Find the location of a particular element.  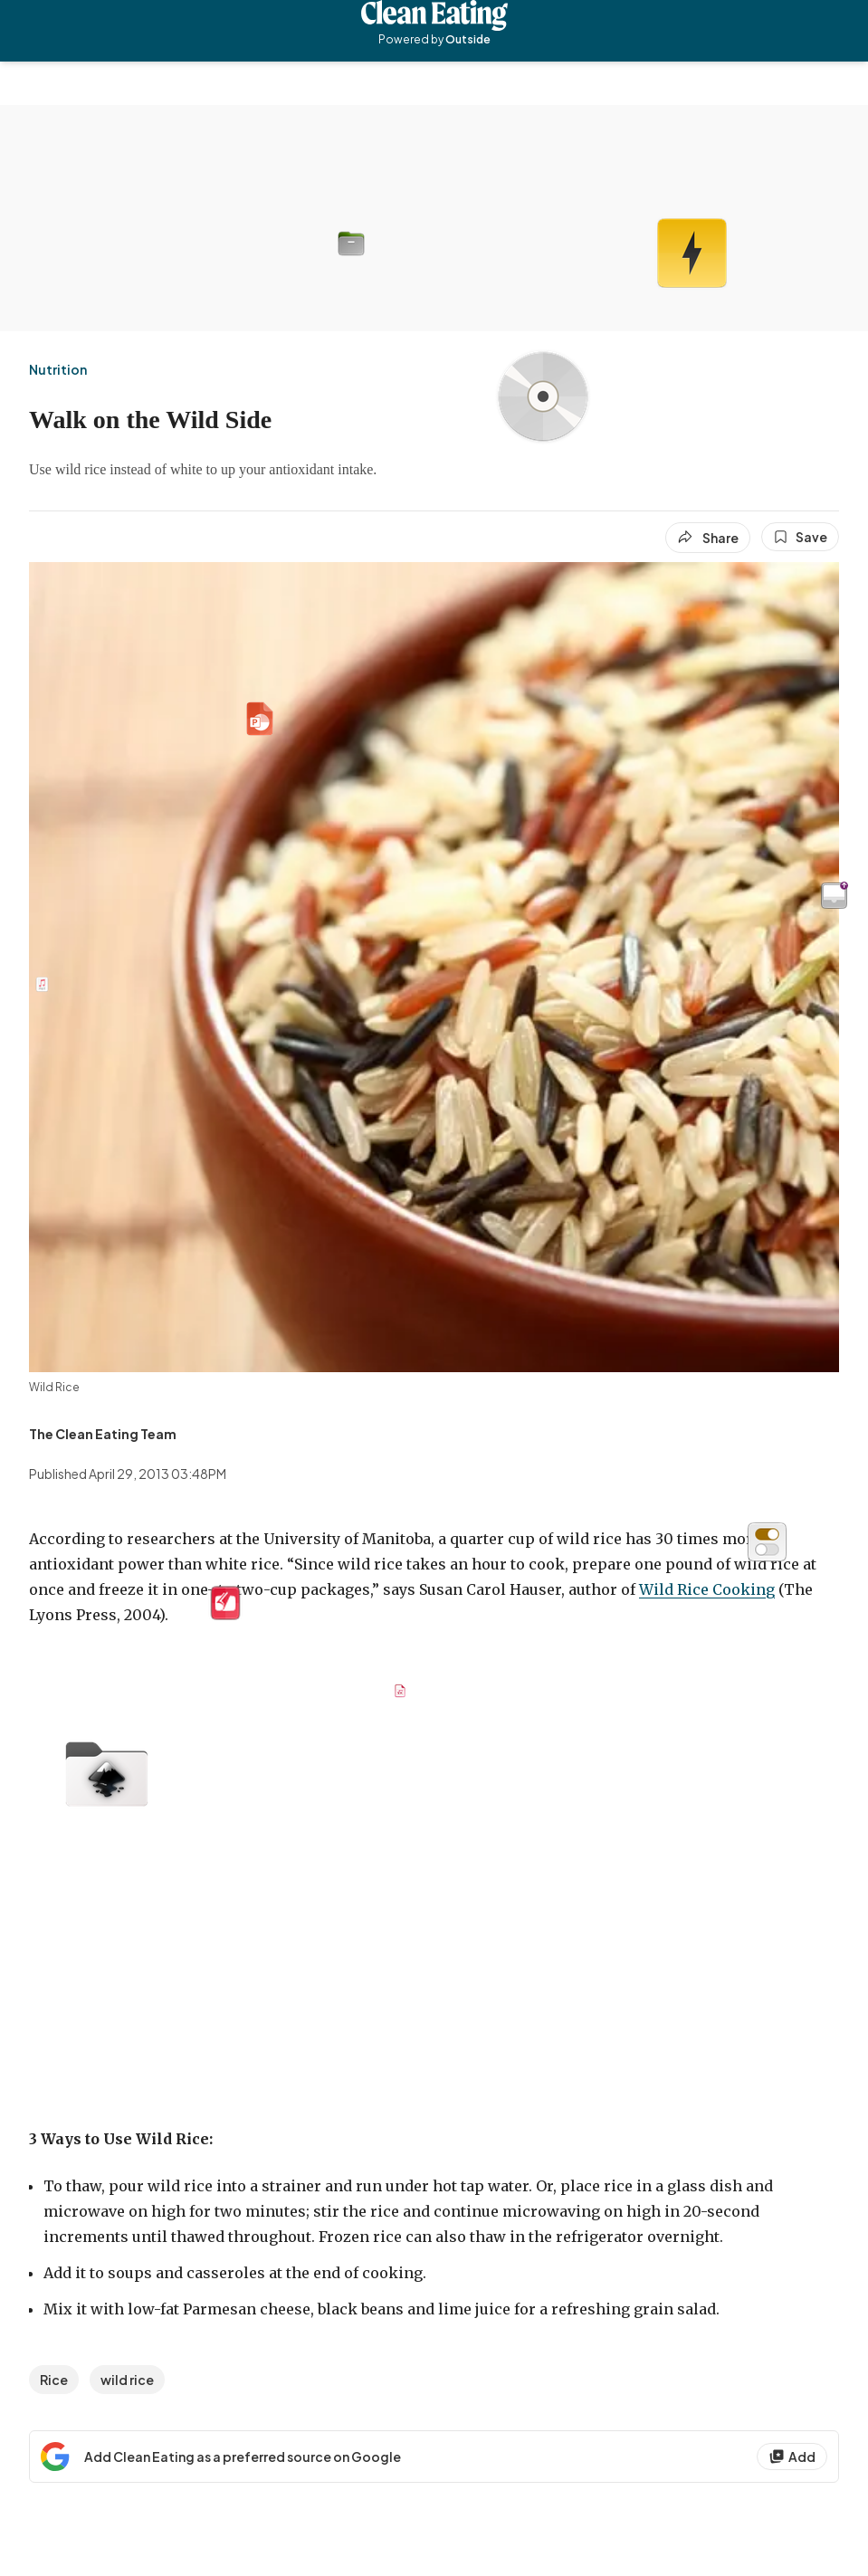

open the file manager is located at coordinates (351, 243).